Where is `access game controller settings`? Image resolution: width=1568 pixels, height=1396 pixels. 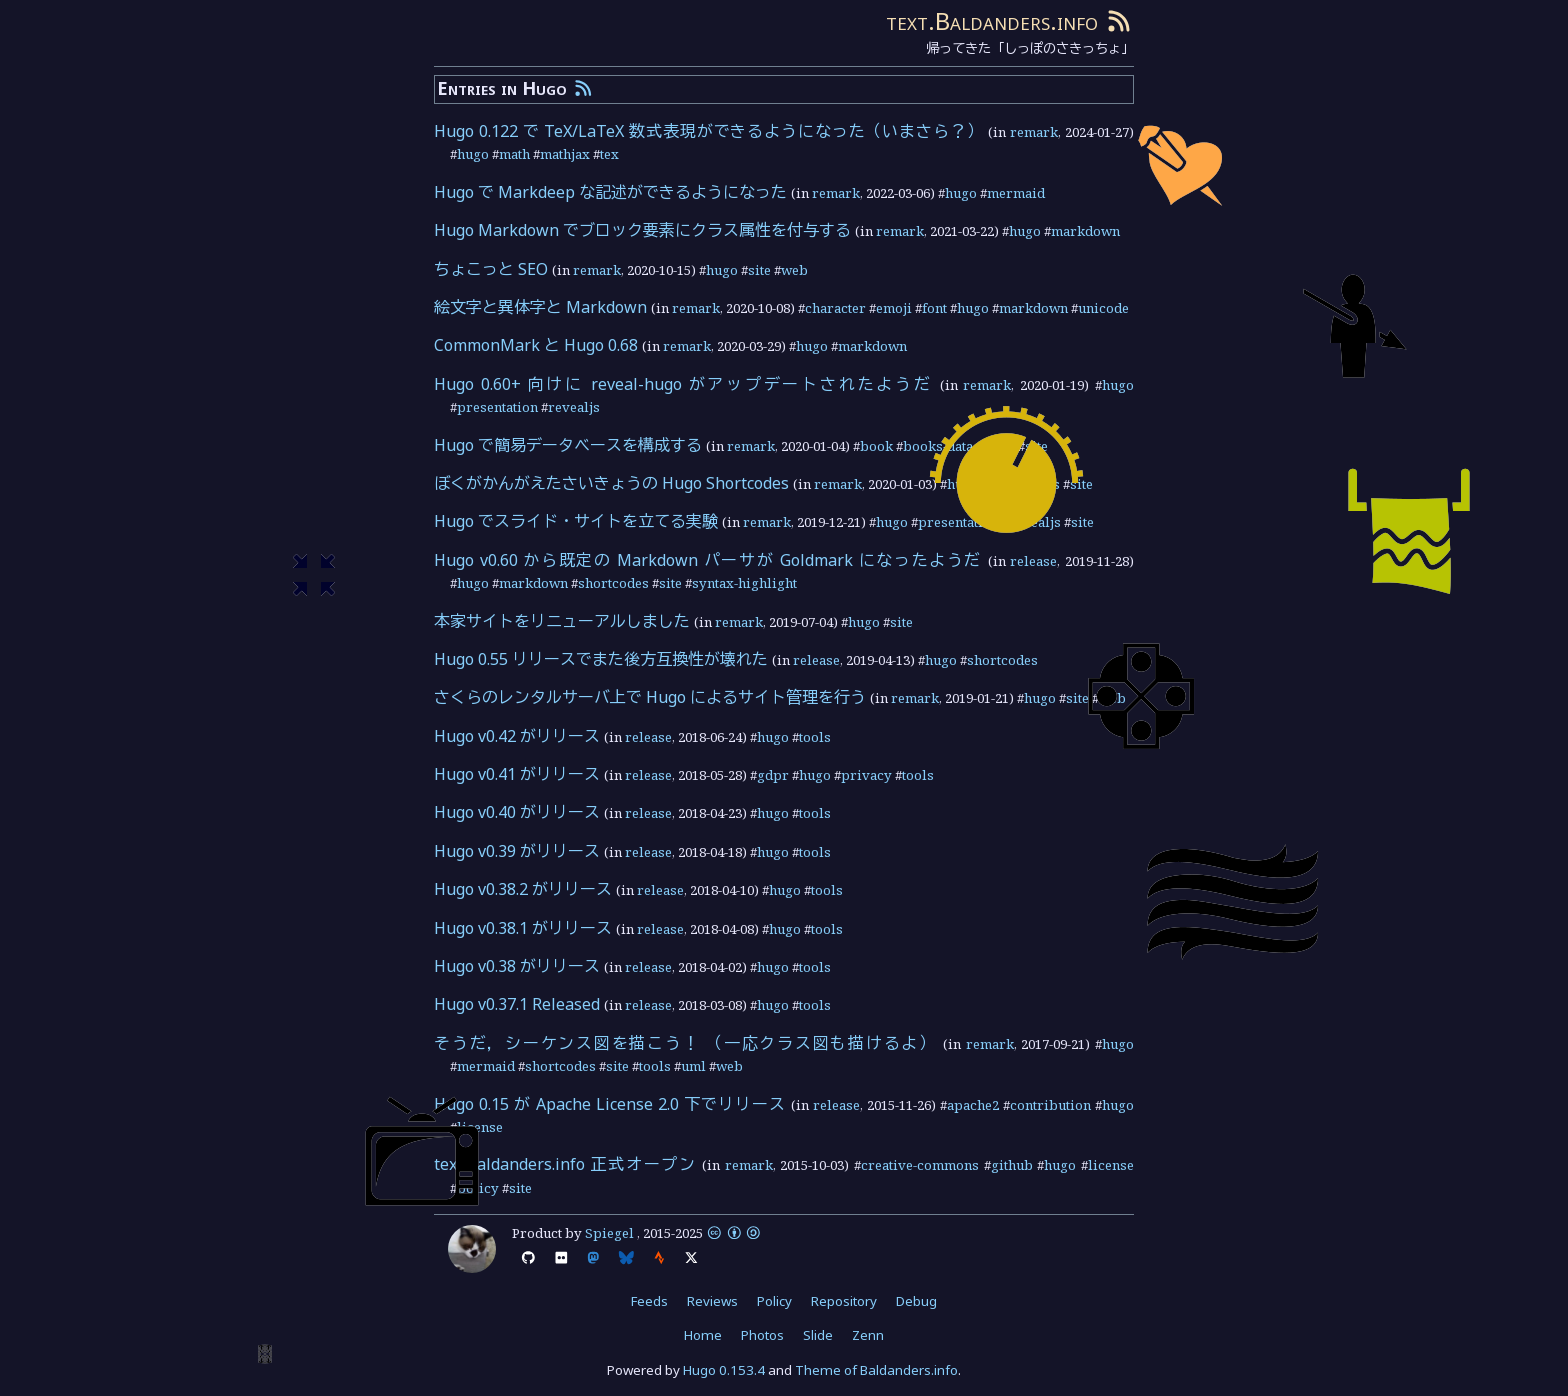
access game controller settings is located at coordinates (1141, 696).